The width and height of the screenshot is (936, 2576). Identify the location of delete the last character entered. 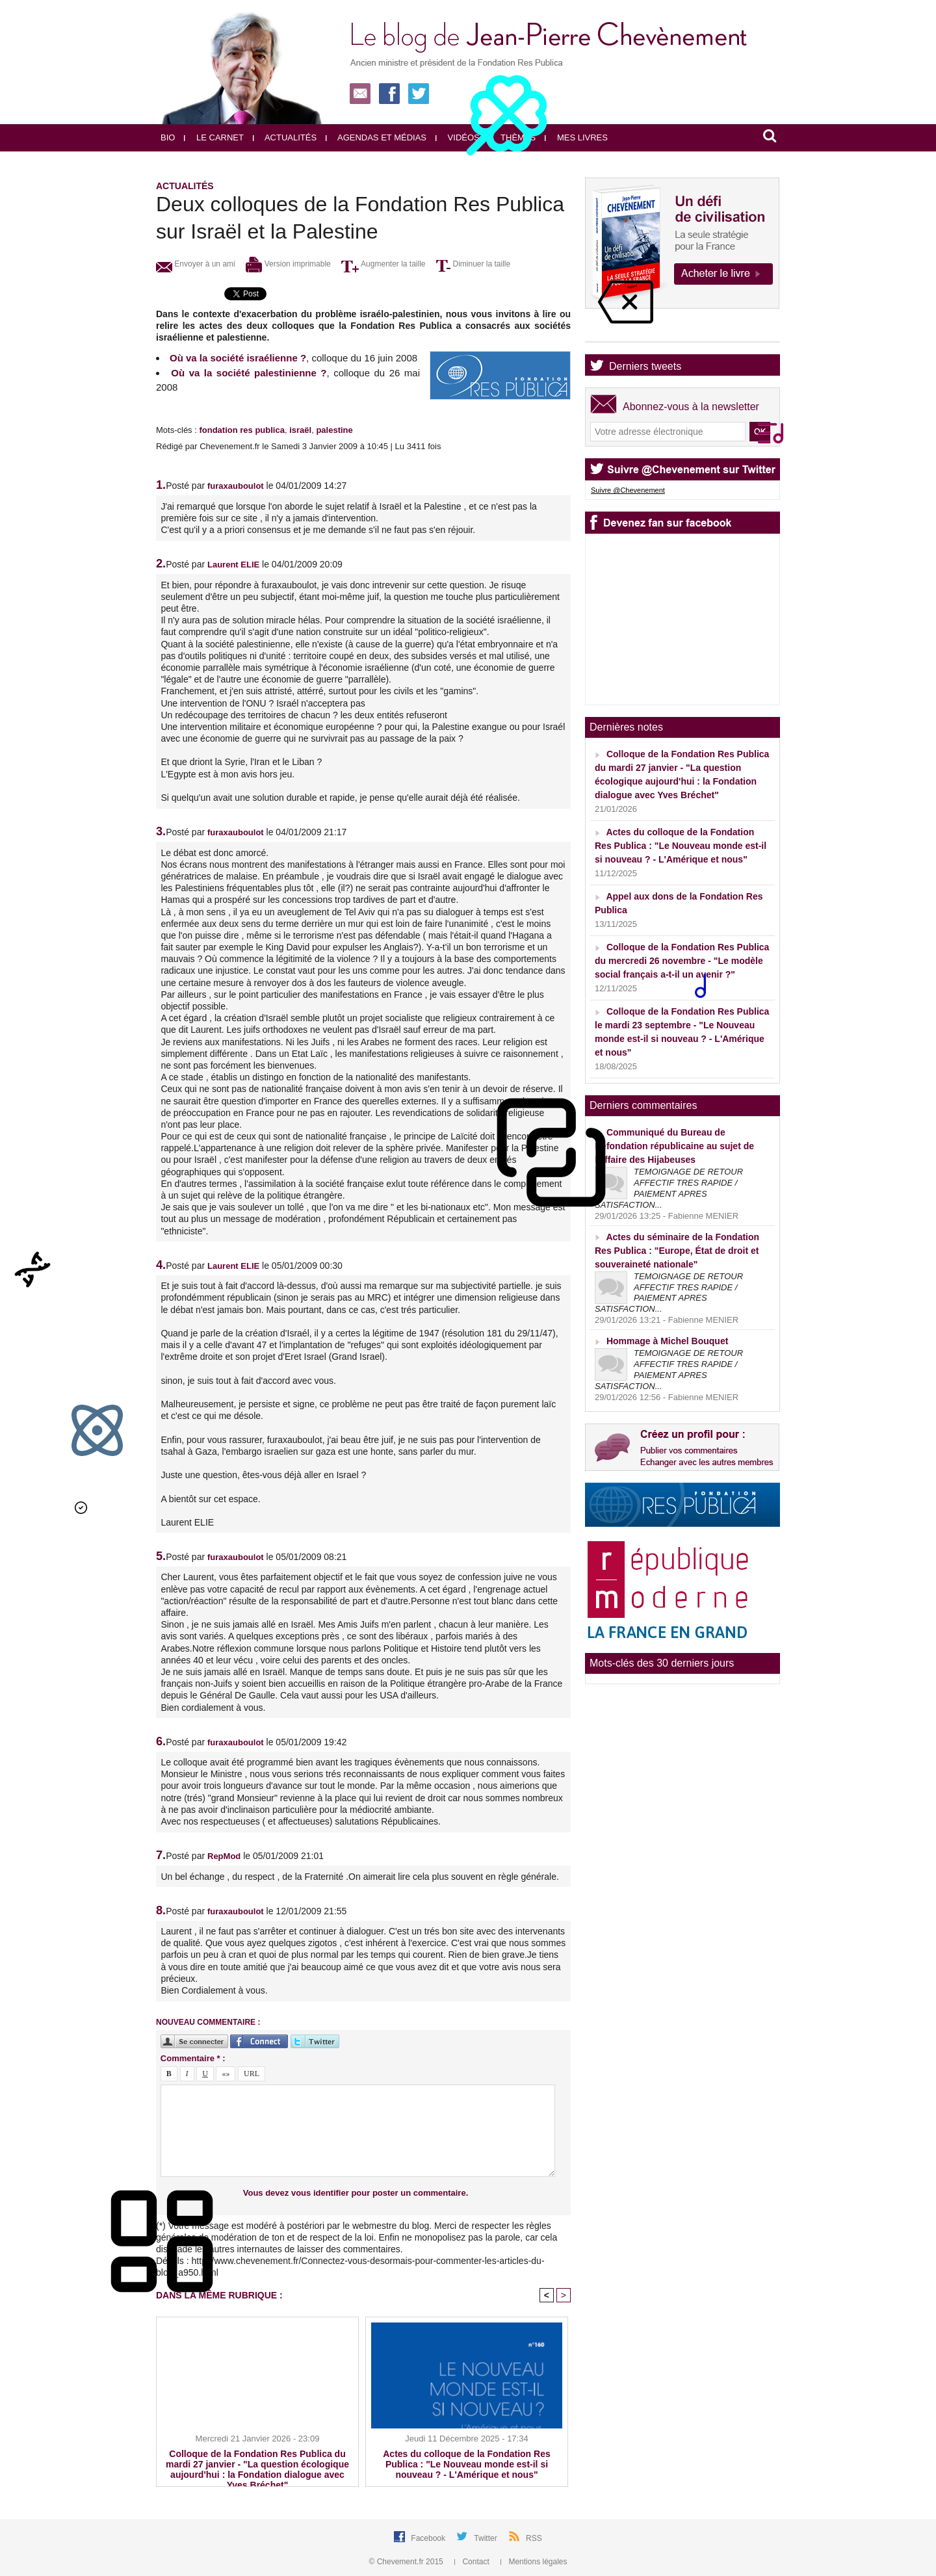
(627, 302).